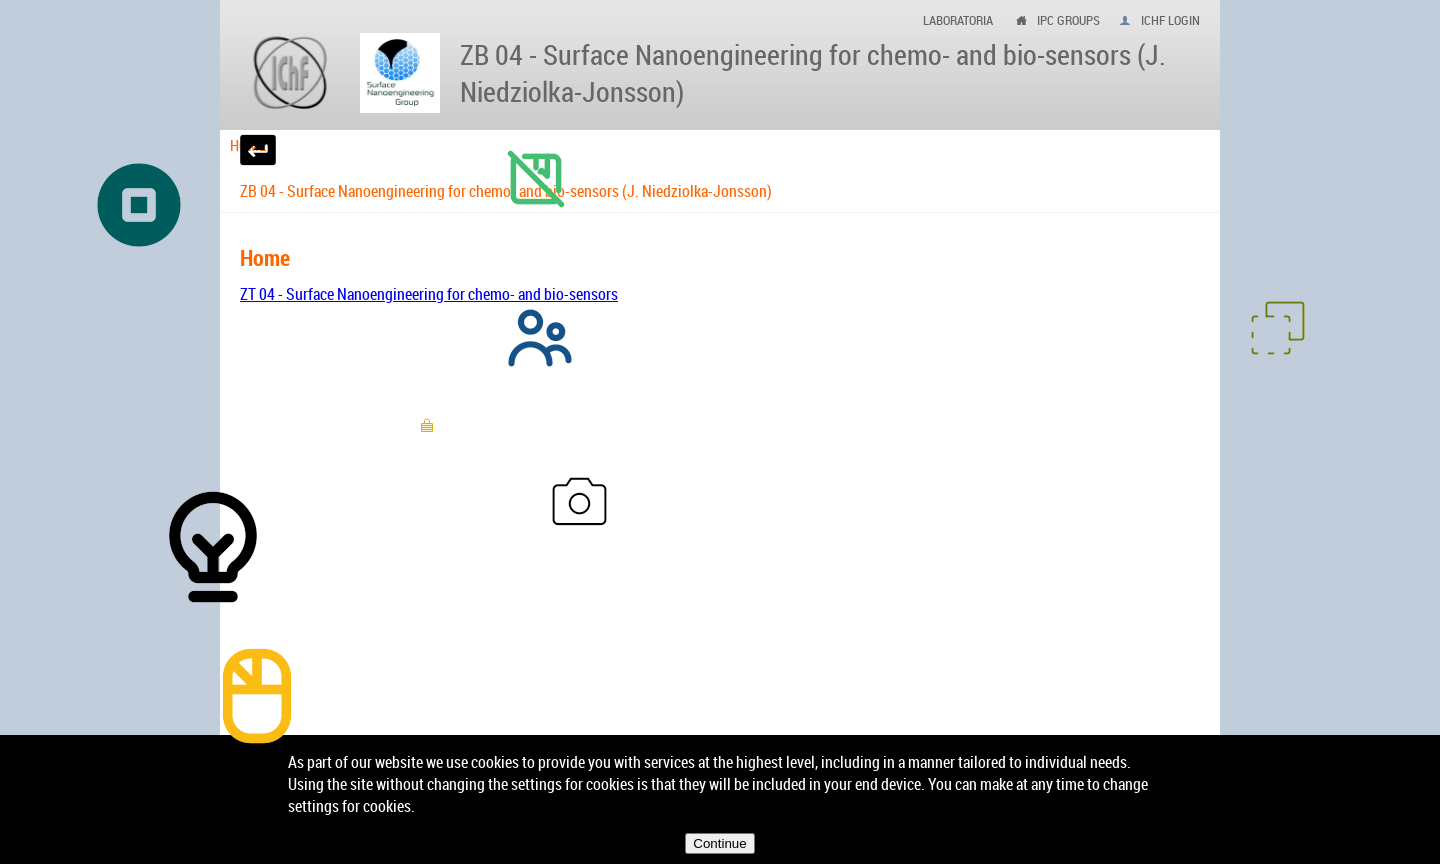 The height and width of the screenshot is (864, 1440). I want to click on view contacts or friends list, so click(540, 338).